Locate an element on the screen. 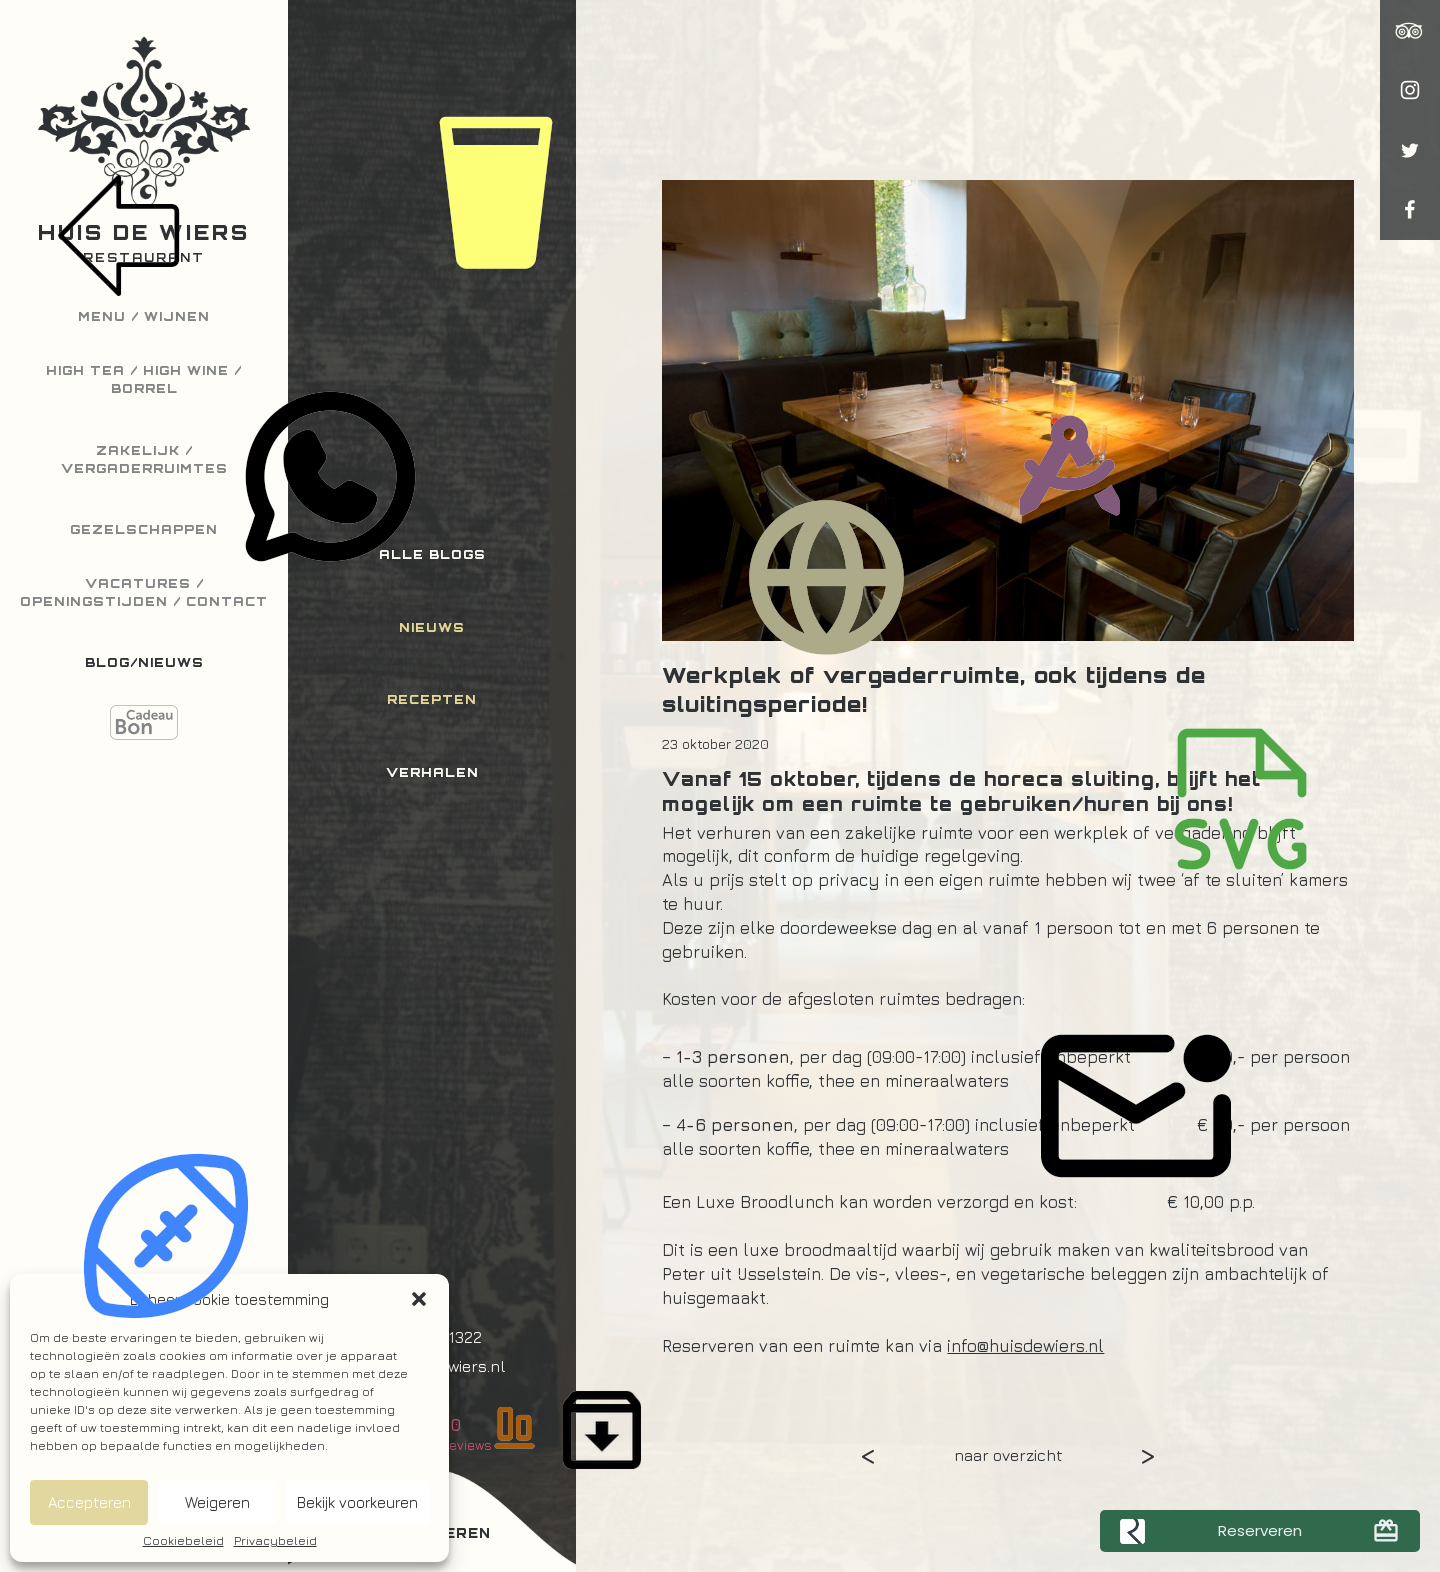  align selected objects to the bottom is located at coordinates (514, 1428).